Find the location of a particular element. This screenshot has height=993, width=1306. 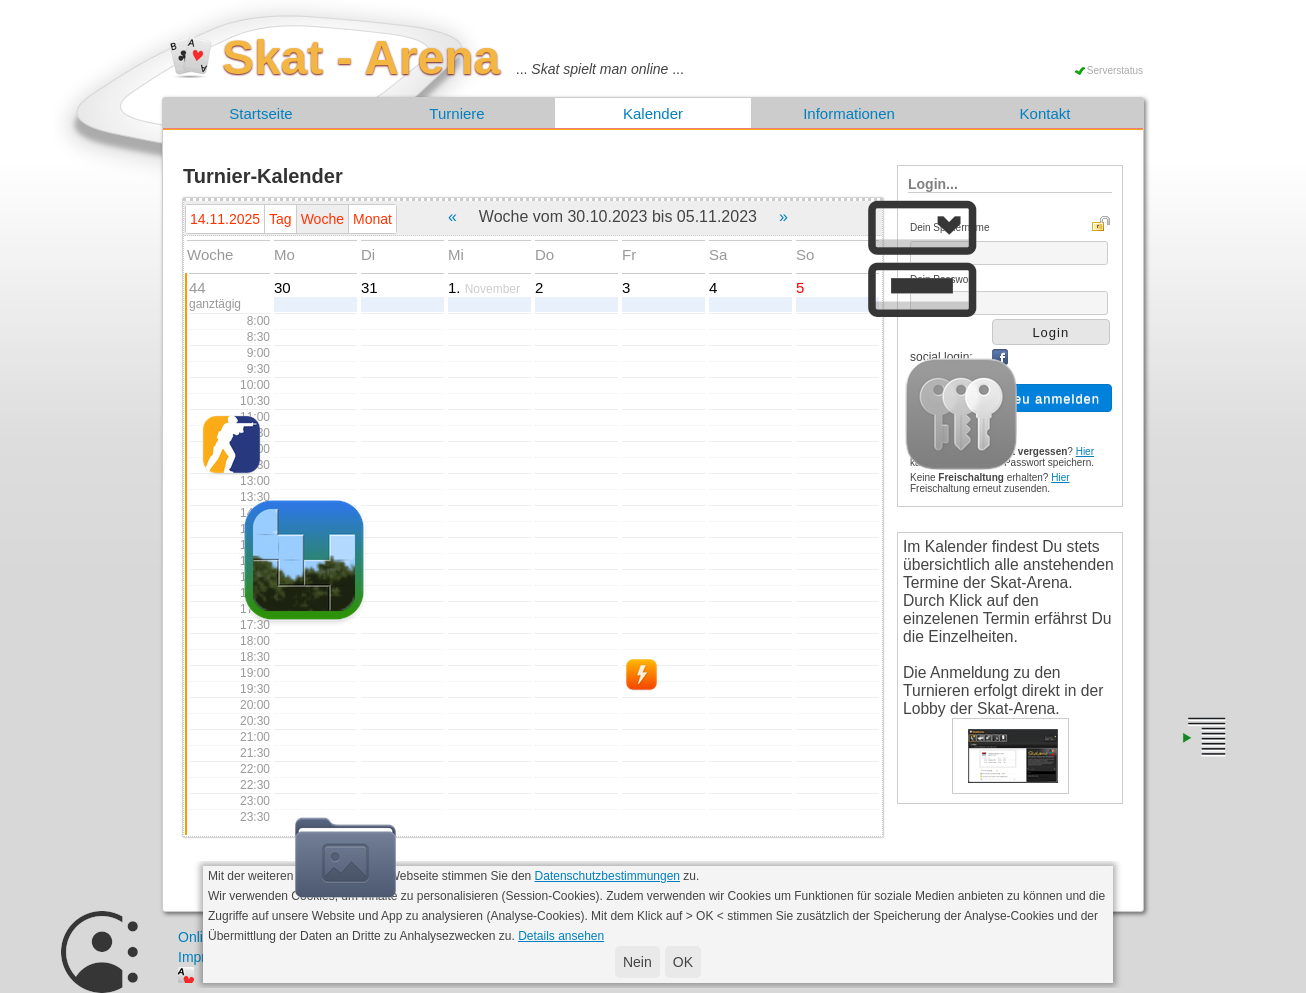

launch counter-strike 2 is located at coordinates (231, 444).